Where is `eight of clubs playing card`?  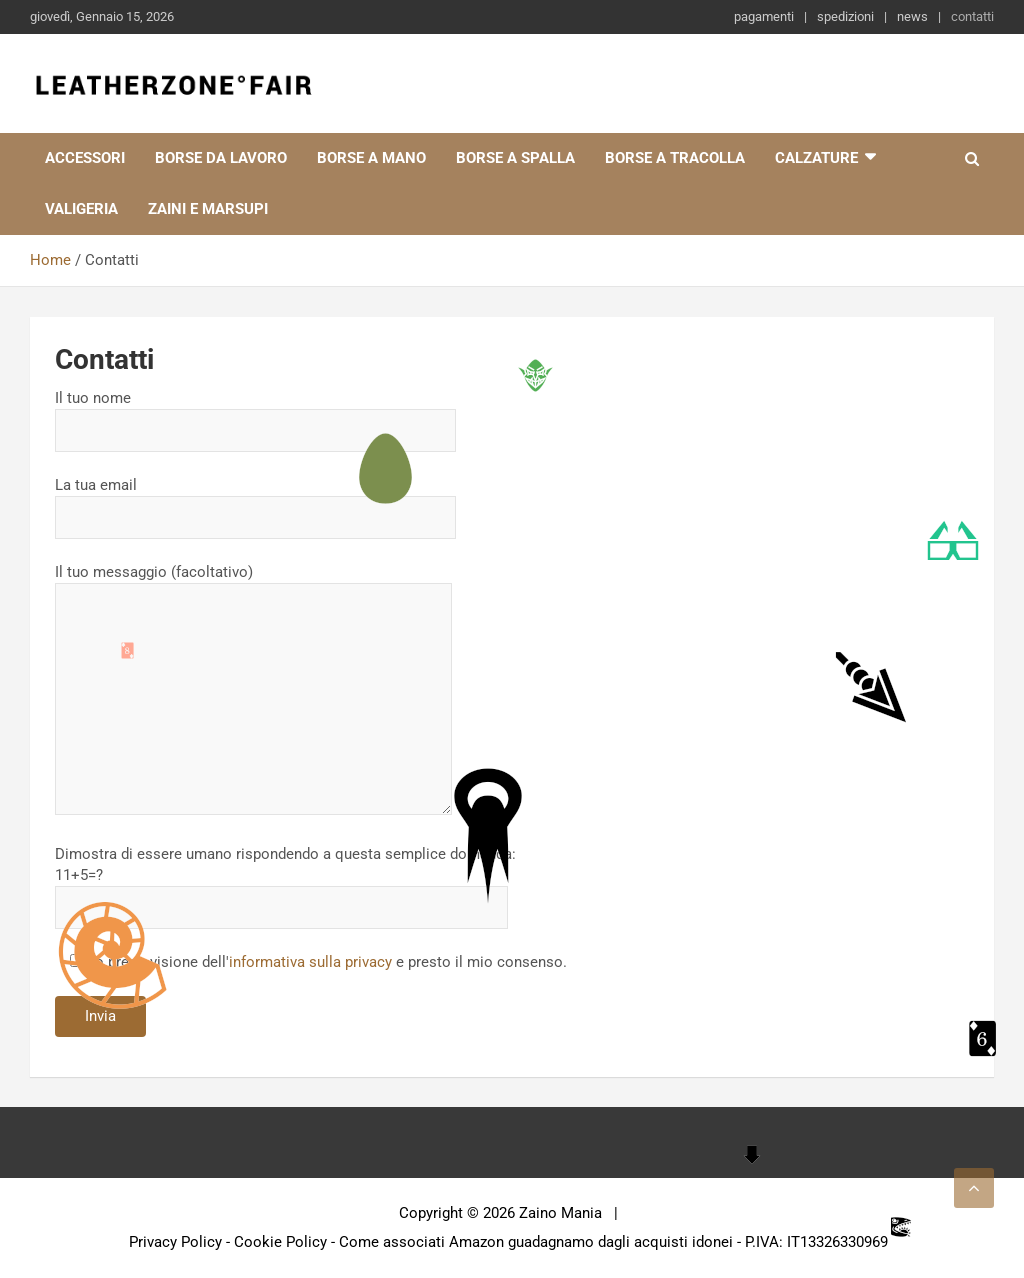 eight of clubs playing card is located at coordinates (127, 650).